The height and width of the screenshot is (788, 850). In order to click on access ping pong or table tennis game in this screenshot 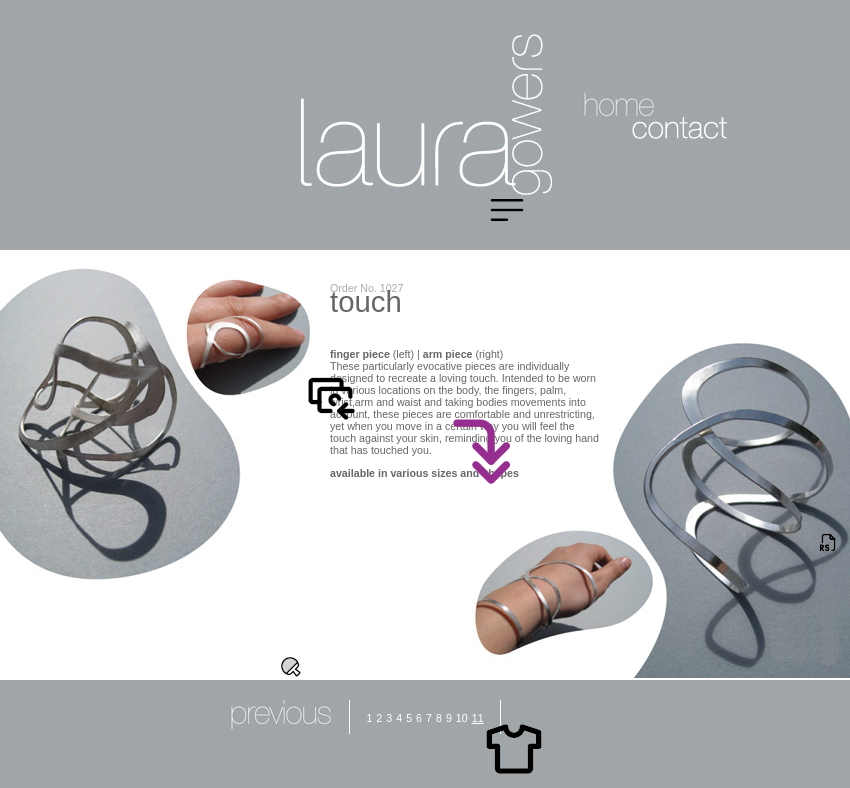, I will do `click(290, 666)`.